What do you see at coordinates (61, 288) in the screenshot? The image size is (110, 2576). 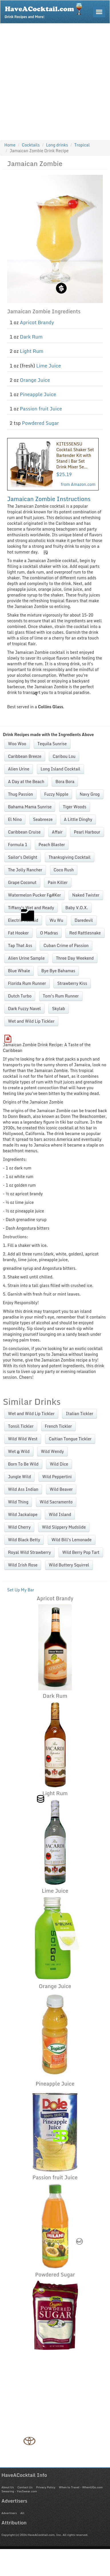 I see `view account balance or financial summary` at bounding box center [61, 288].